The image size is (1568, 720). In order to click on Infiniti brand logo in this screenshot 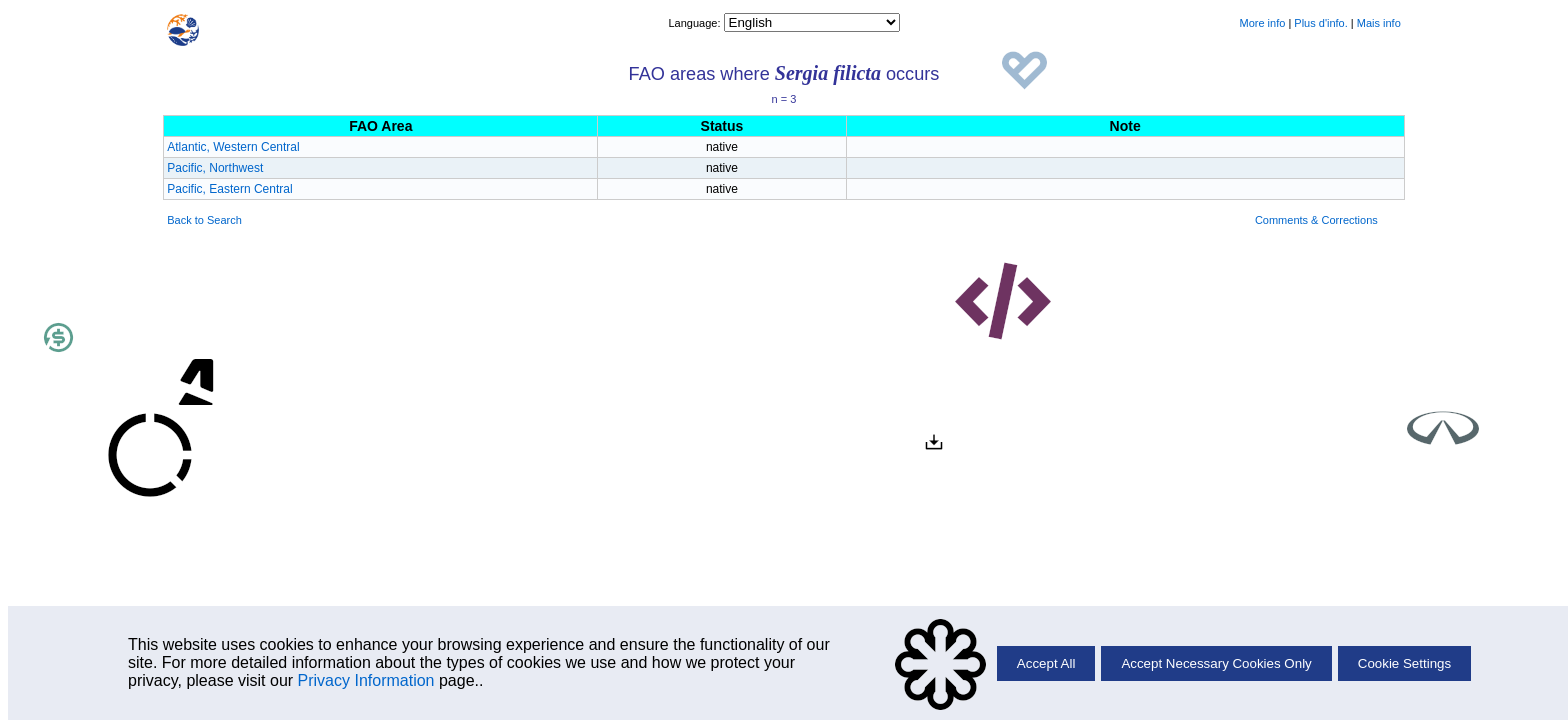, I will do `click(1443, 428)`.